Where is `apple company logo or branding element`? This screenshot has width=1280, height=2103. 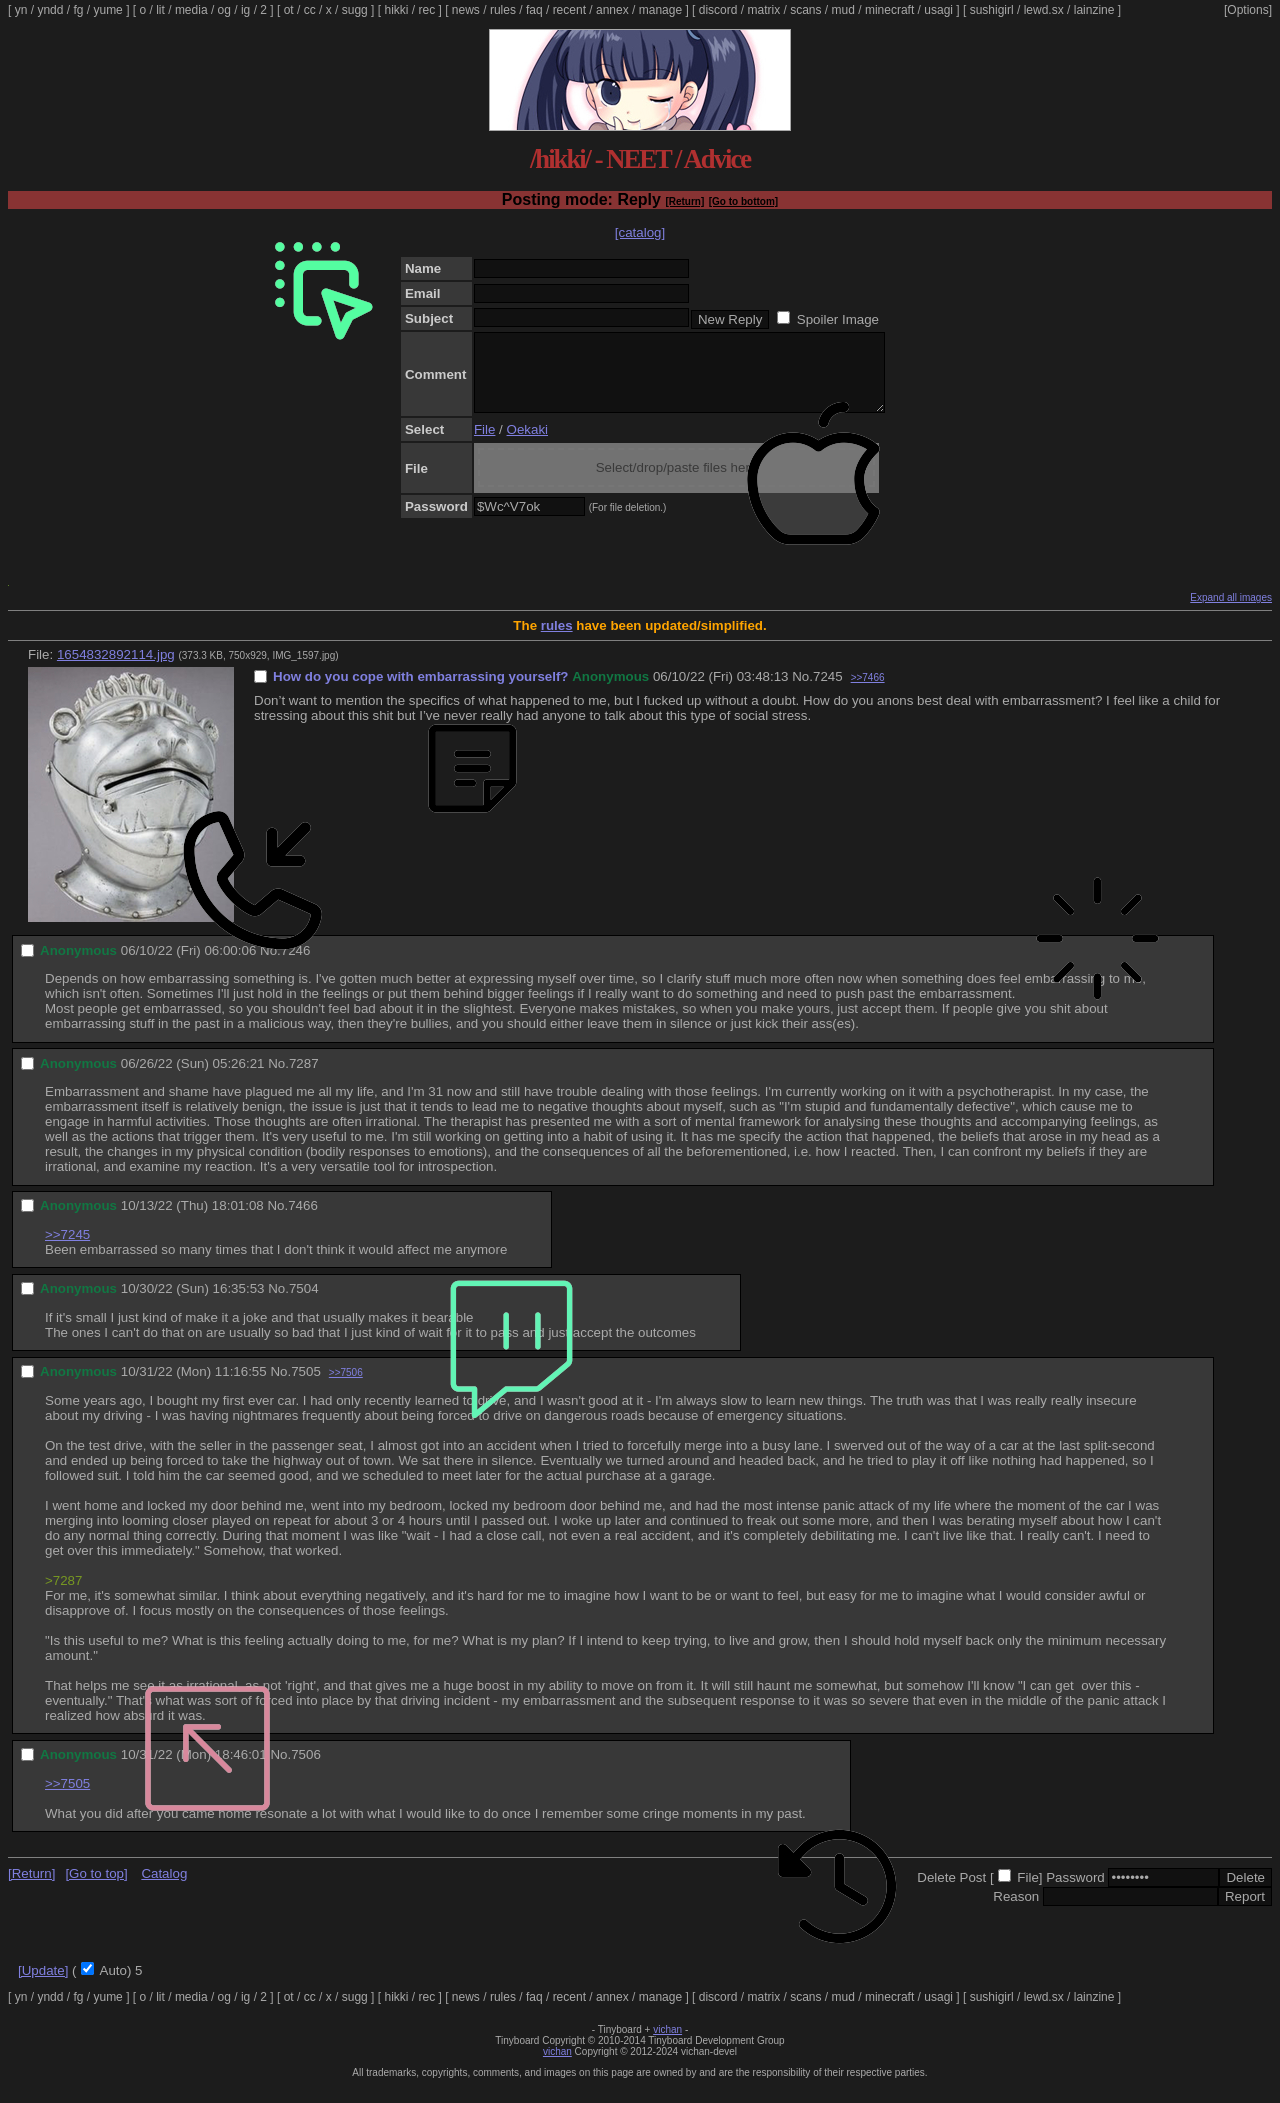
apple company logo or branding element is located at coordinates (818, 483).